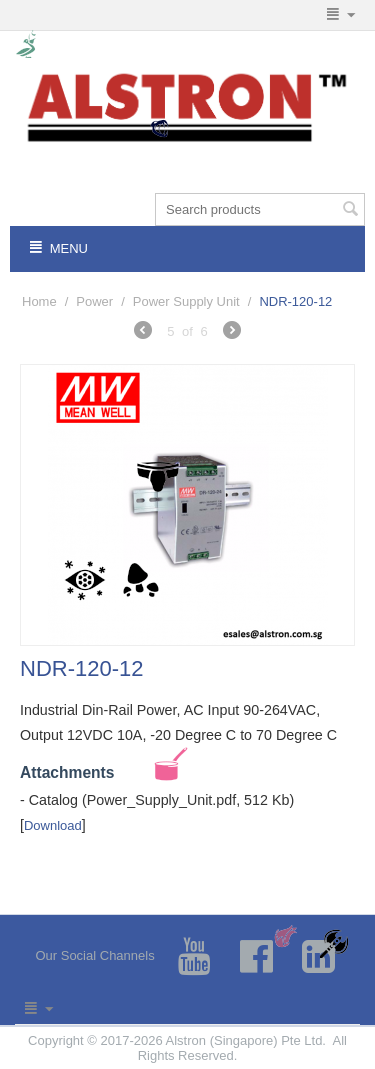  What do you see at coordinates (158, 474) in the screenshot?
I see `browse underwear or intimate apparel category` at bounding box center [158, 474].